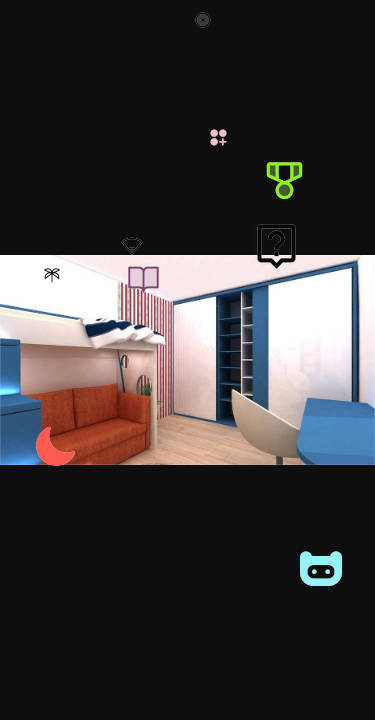  I want to click on access live help or support chat, so click(276, 245).